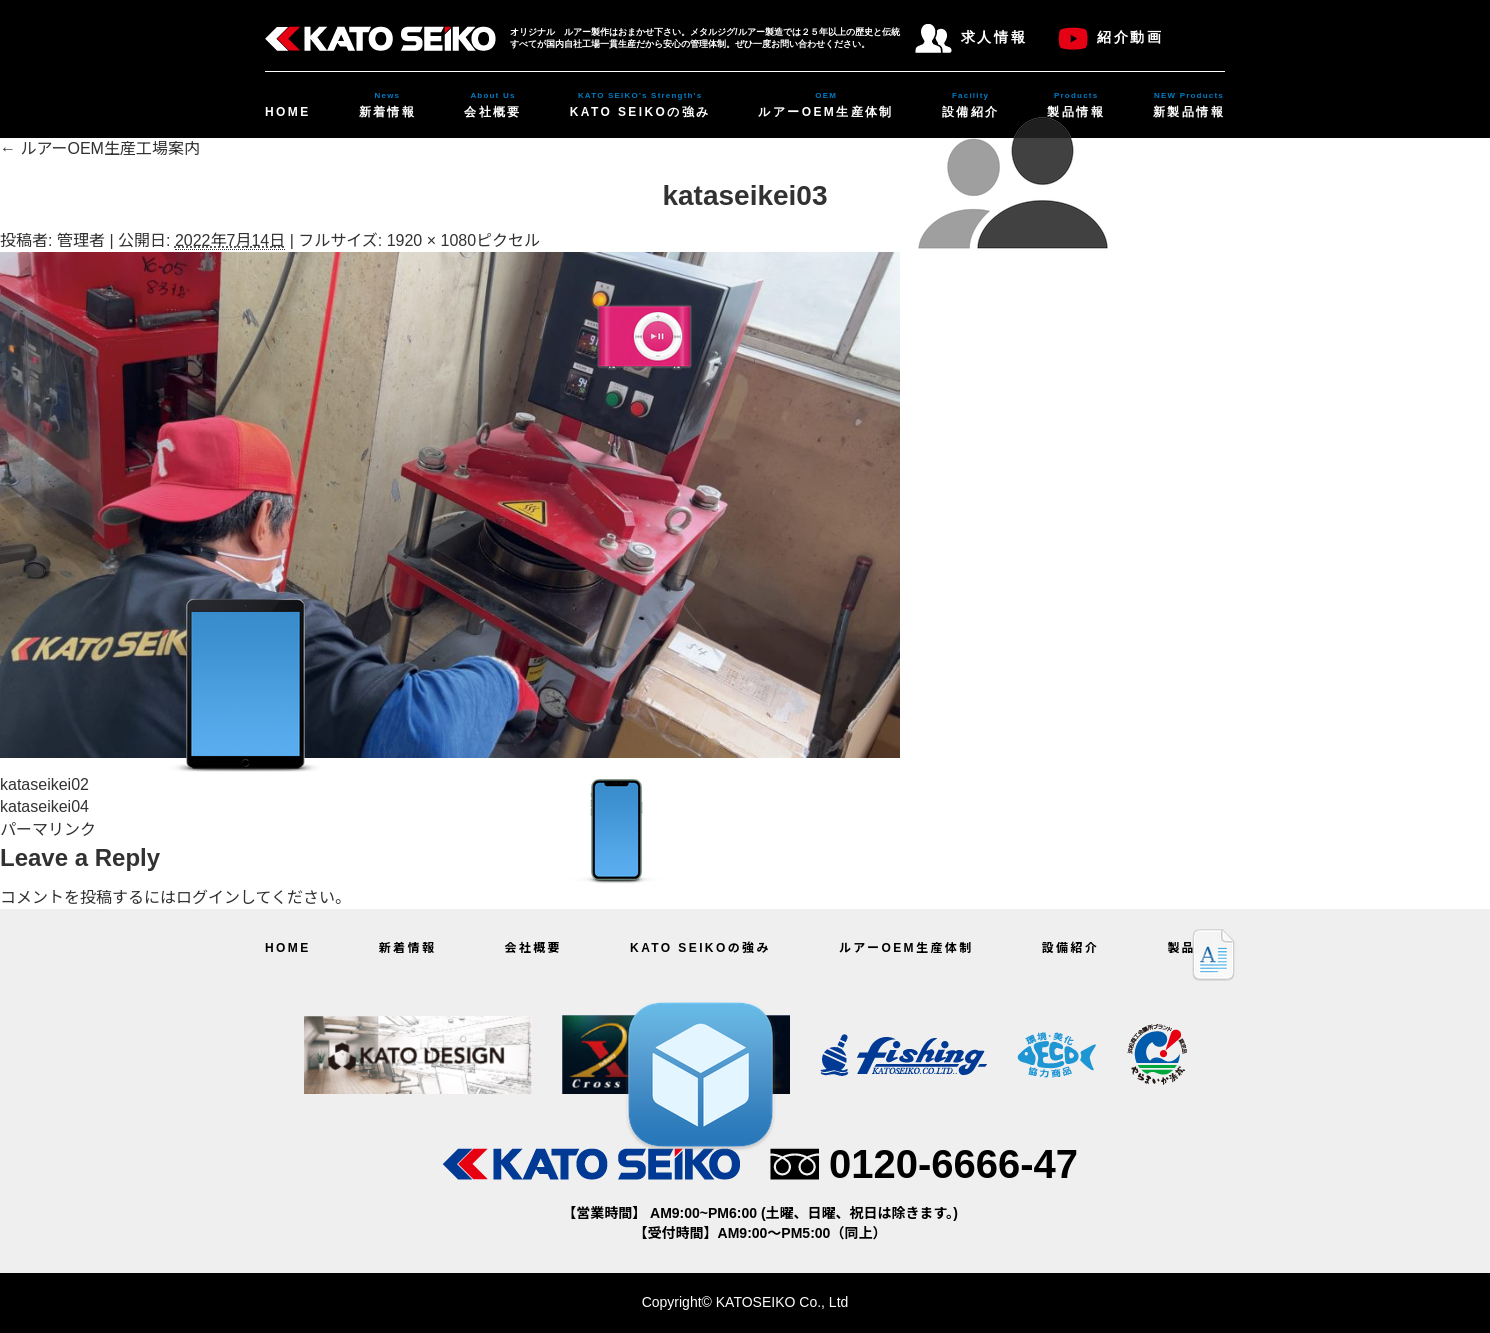  Describe the element at coordinates (245, 685) in the screenshot. I see `view or manage connected iPad device` at that location.